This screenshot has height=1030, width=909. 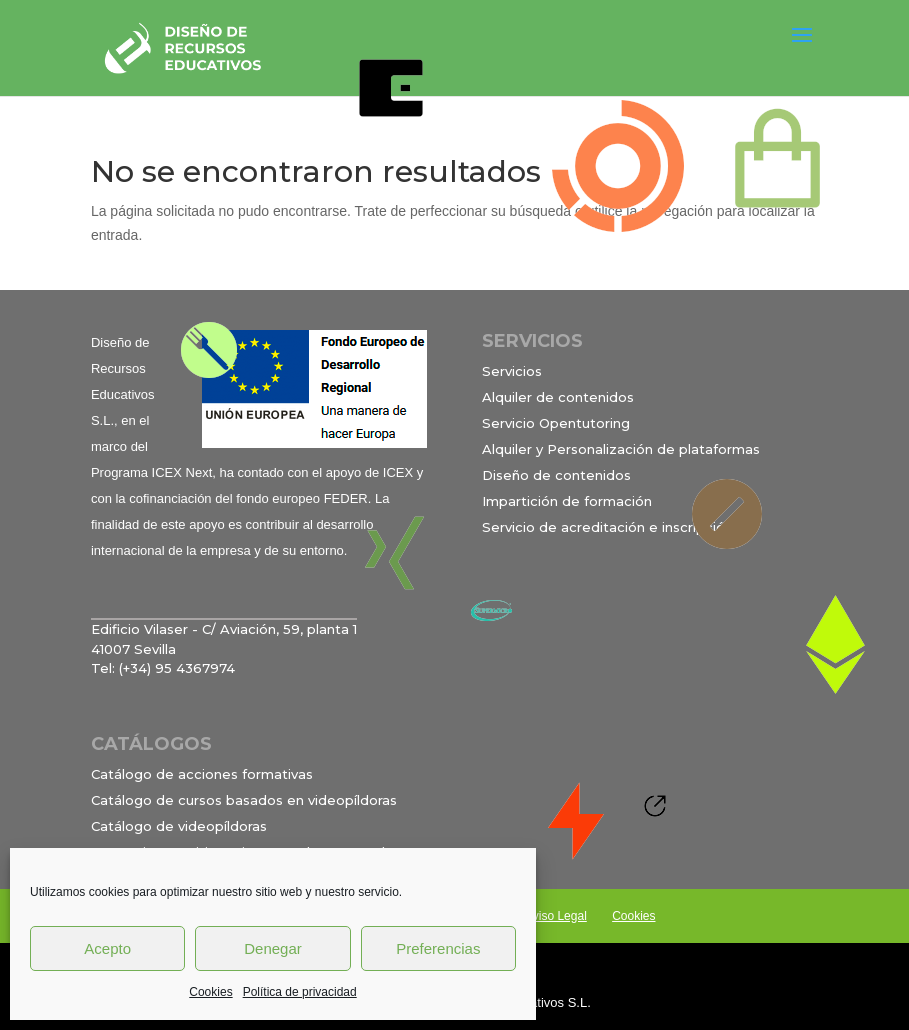 What do you see at coordinates (391, 550) in the screenshot?
I see `link to Xing professional network profile` at bounding box center [391, 550].